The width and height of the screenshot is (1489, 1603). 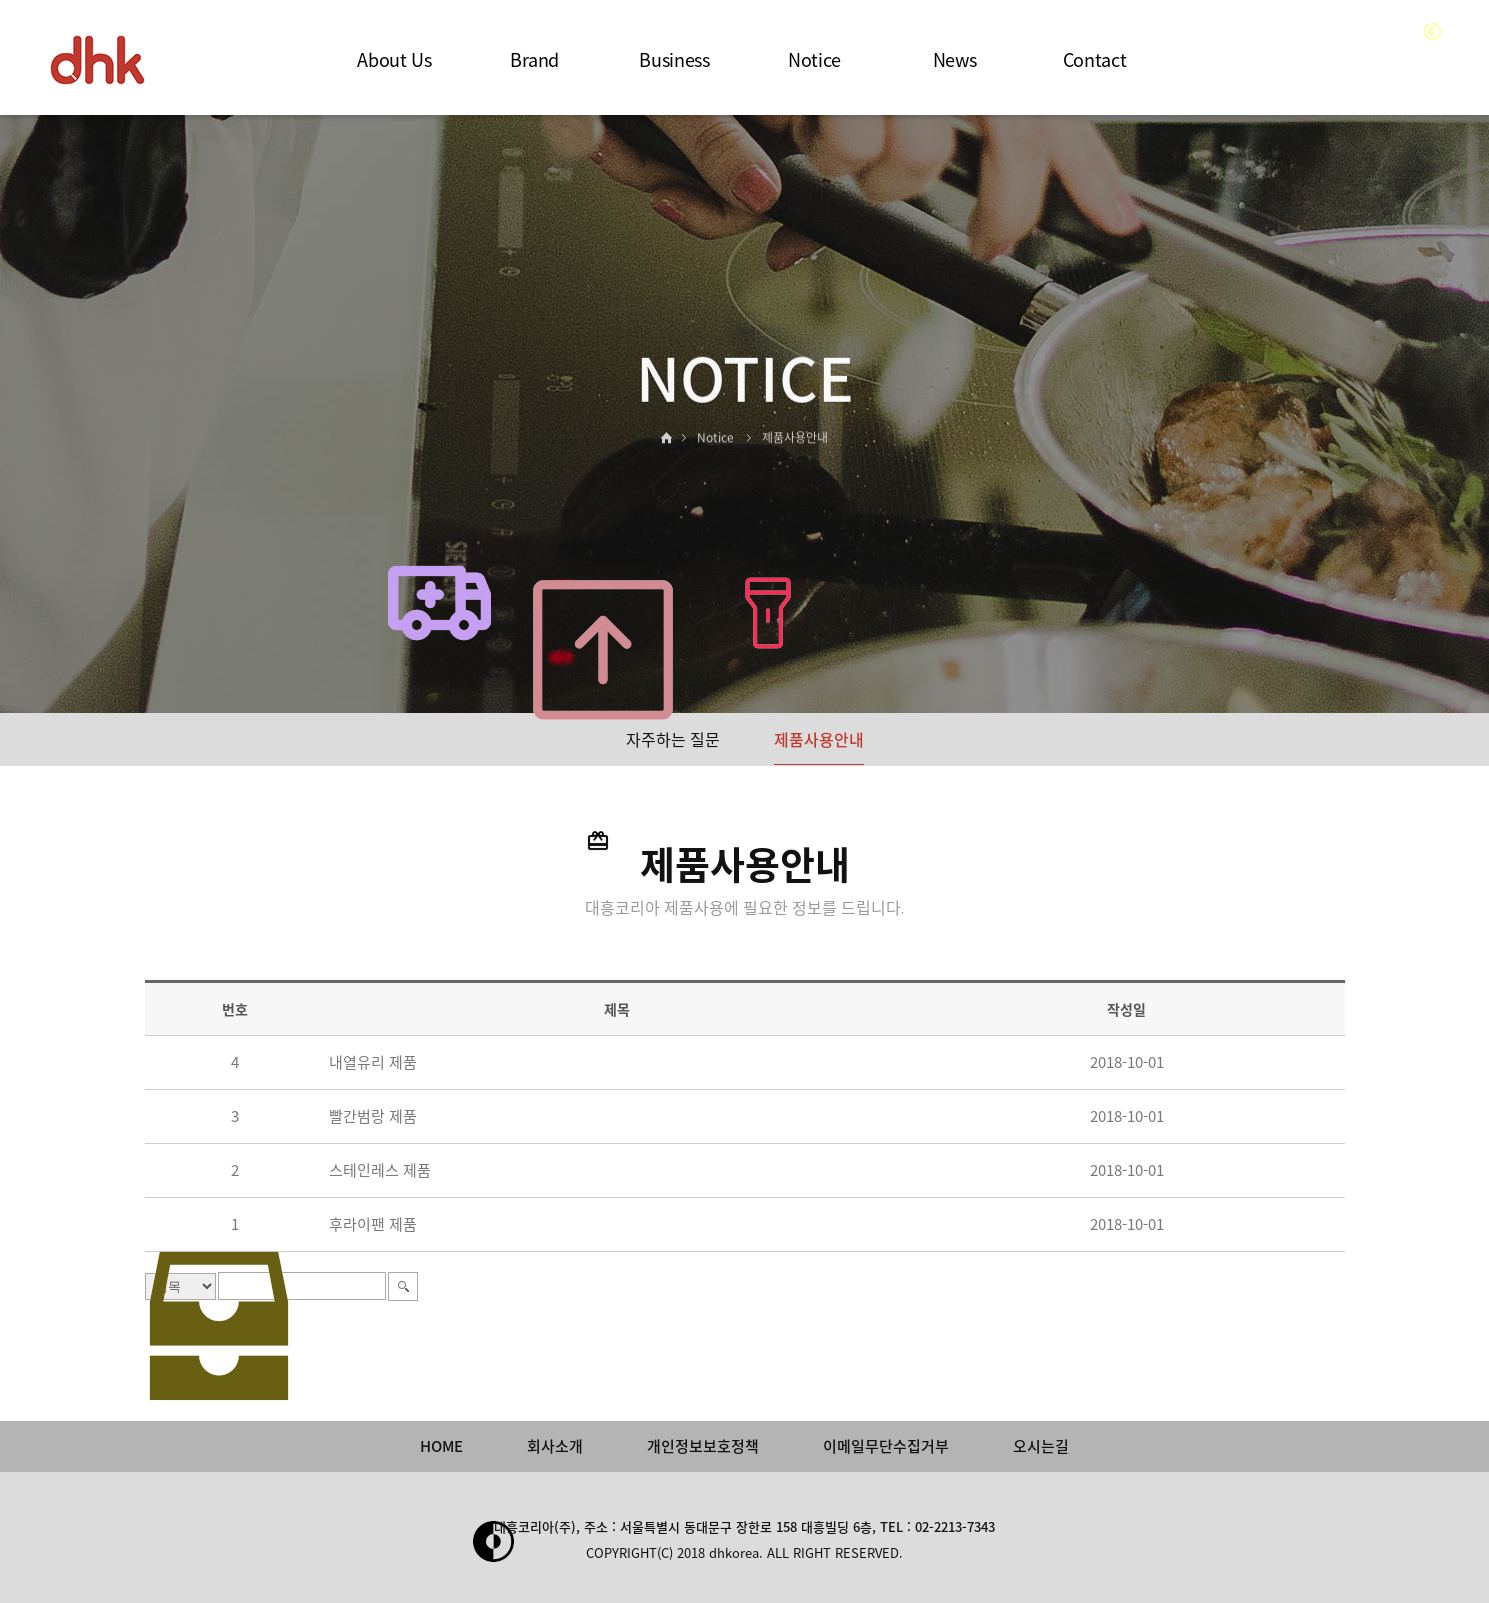 What do you see at coordinates (219, 1326) in the screenshot?
I see `access stacked file trays or inbox folders` at bounding box center [219, 1326].